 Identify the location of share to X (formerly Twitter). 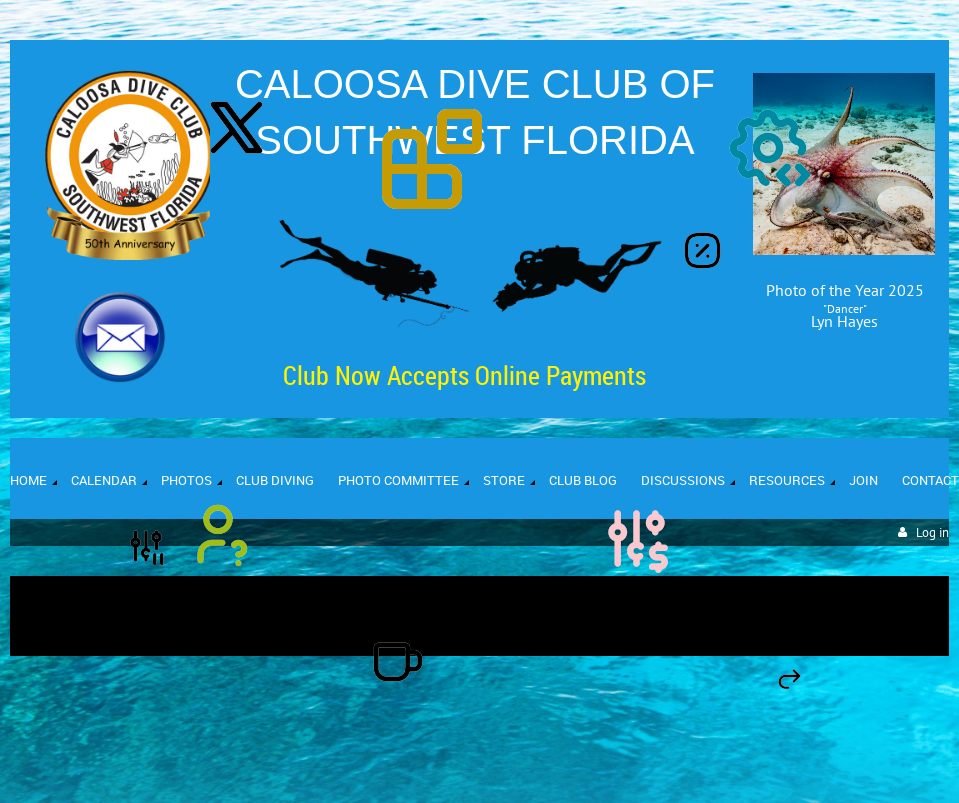
(236, 127).